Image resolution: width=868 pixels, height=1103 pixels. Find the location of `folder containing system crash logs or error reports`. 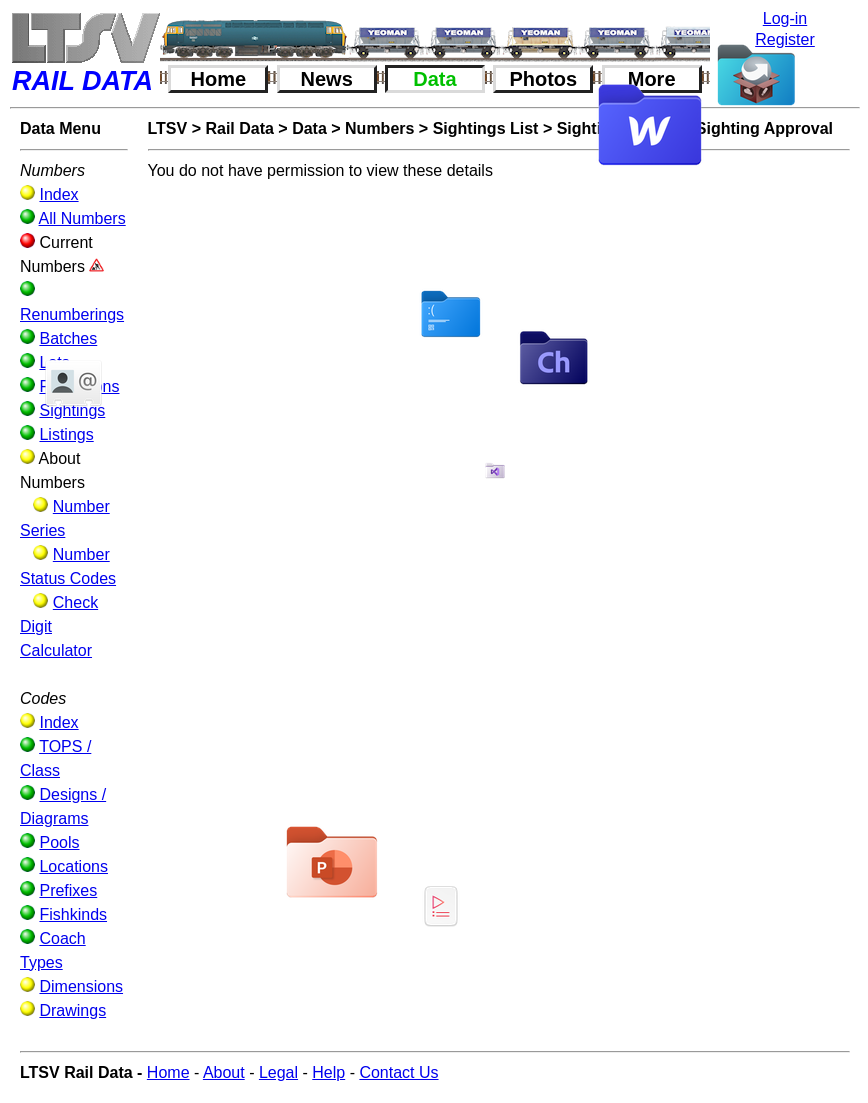

folder containing system crash logs or error reports is located at coordinates (450, 315).